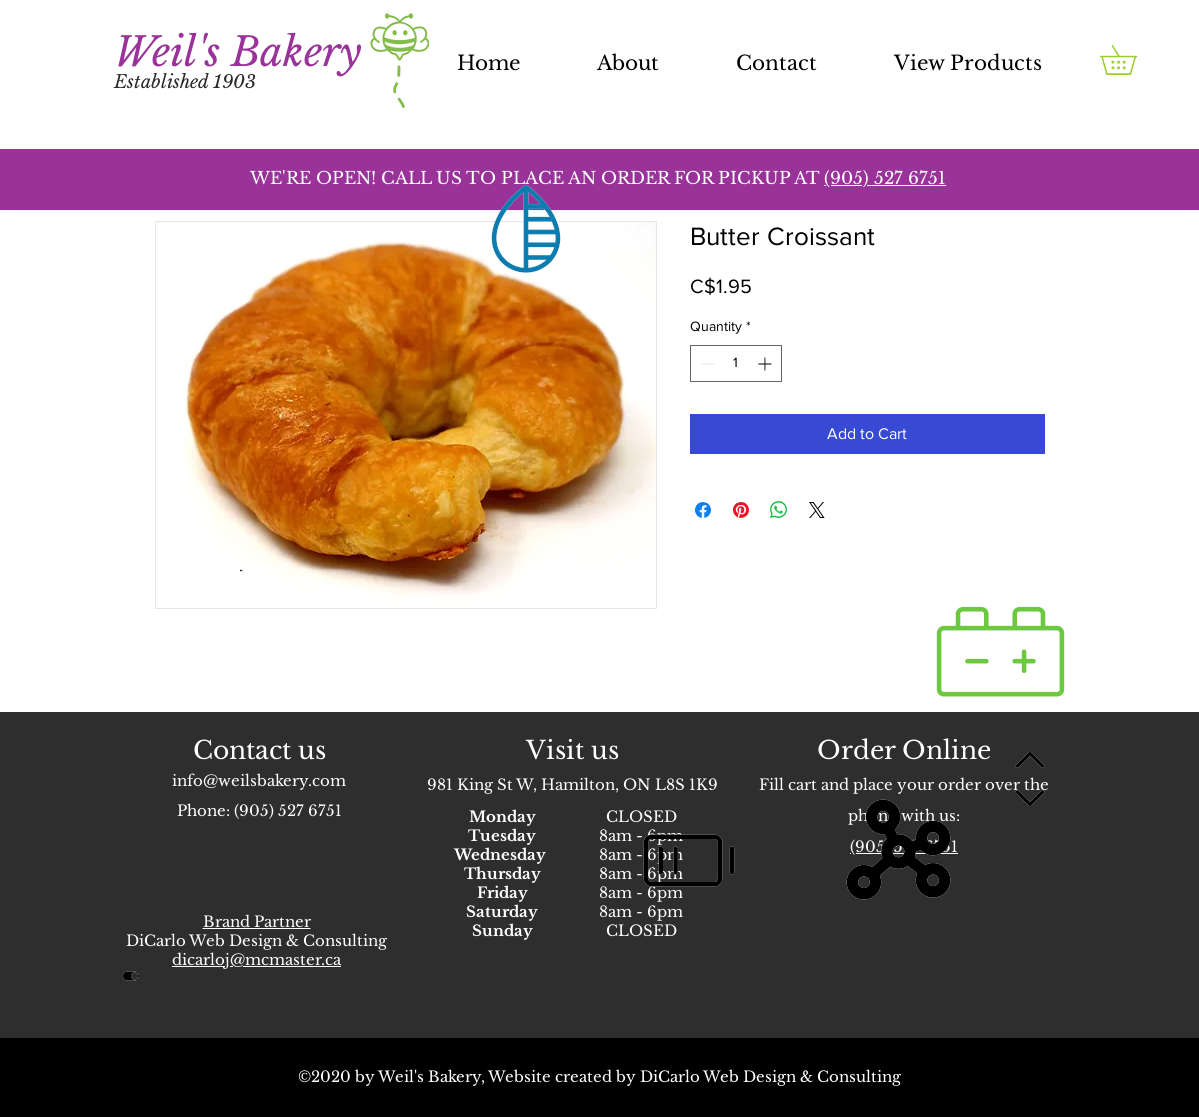 This screenshot has height=1117, width=1199. What do you see at coordinates (898, 851) in the screenshot?
I see `view network or connection graph` at bounding box center [898, 851].